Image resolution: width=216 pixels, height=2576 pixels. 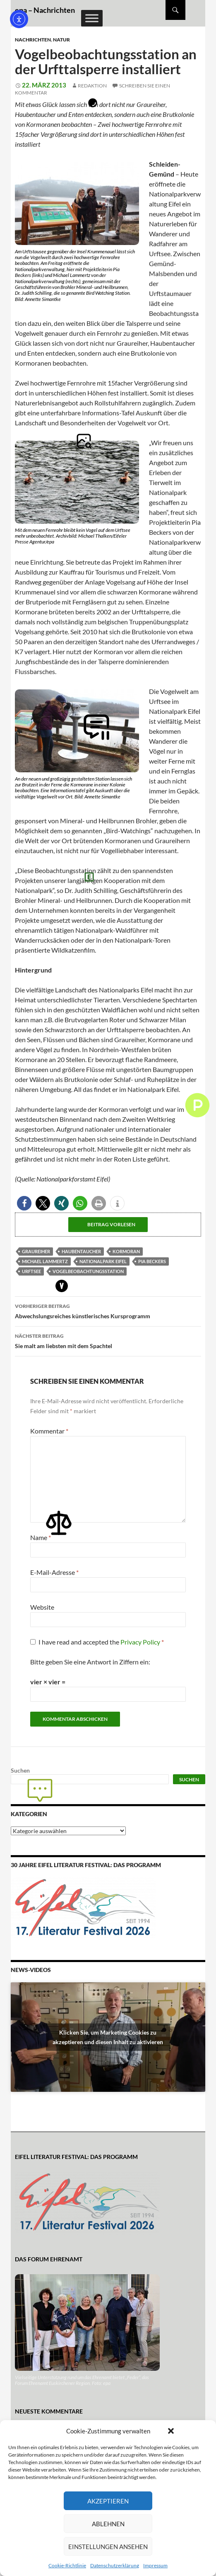 I want to click on indicates parking availability or location, so click(x=197, y=1105).